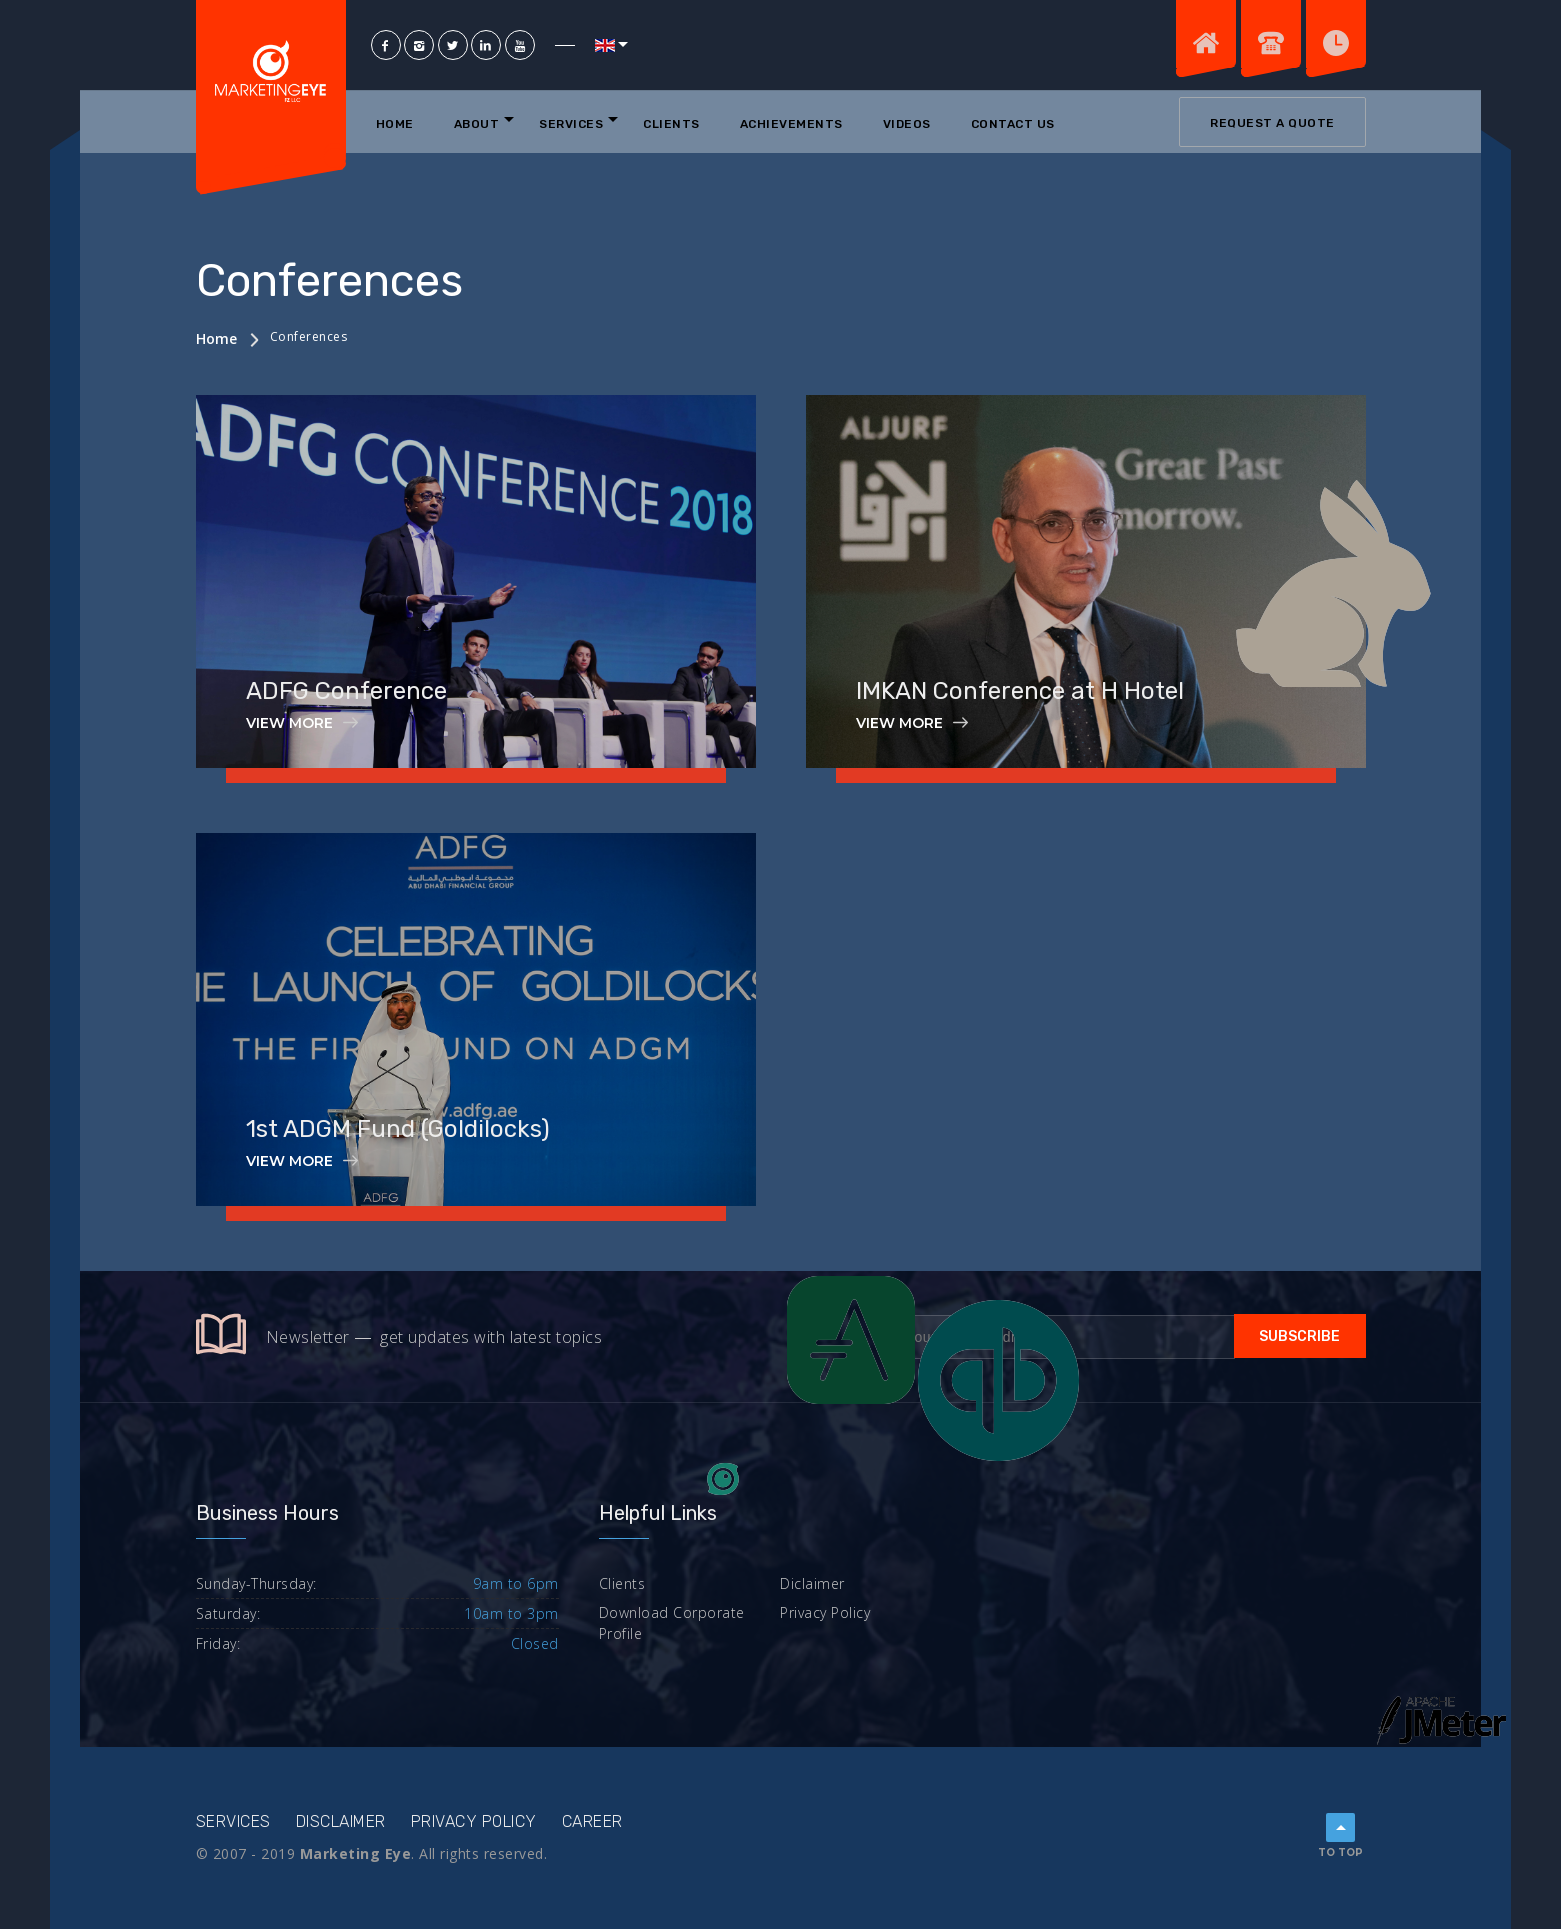  What do you see at coordinates (1441, 1720) in the screenshot?
I see `apache jmeter application logo` at bounding box center [1441, 1720].